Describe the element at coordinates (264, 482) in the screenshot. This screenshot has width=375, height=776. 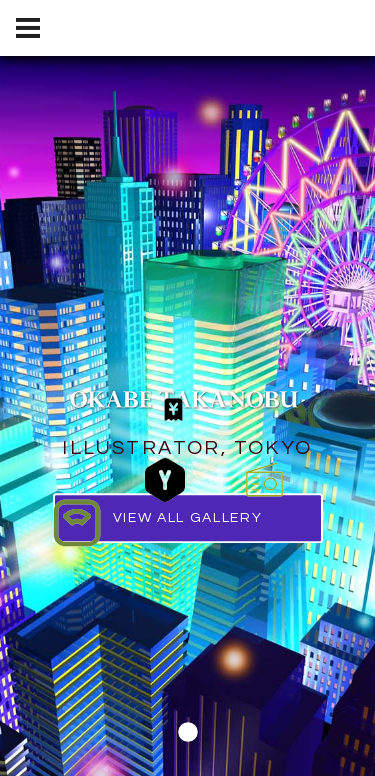
I see `open radio or audio streaming` at that location.